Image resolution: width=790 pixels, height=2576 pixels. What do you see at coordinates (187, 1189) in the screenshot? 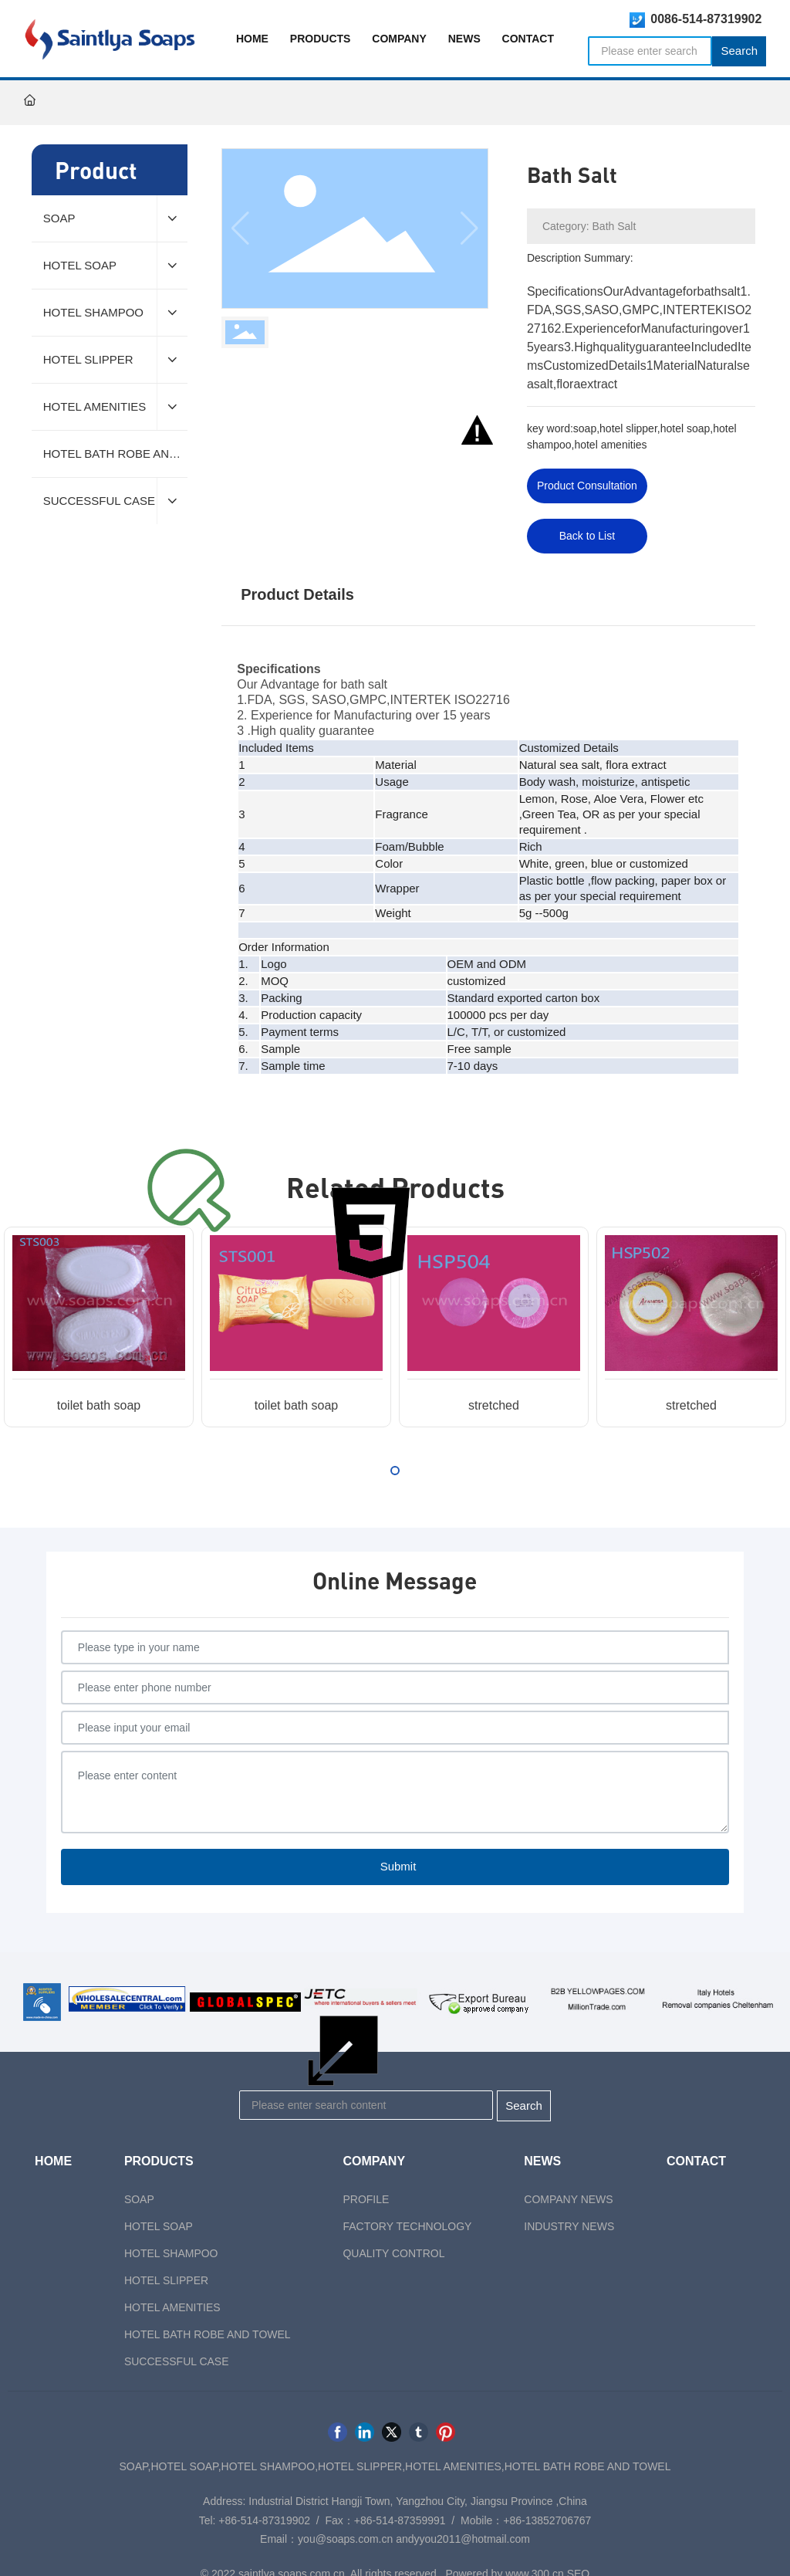
I see `access table tennis or ping pong game` at bounding box center [187, 1189].